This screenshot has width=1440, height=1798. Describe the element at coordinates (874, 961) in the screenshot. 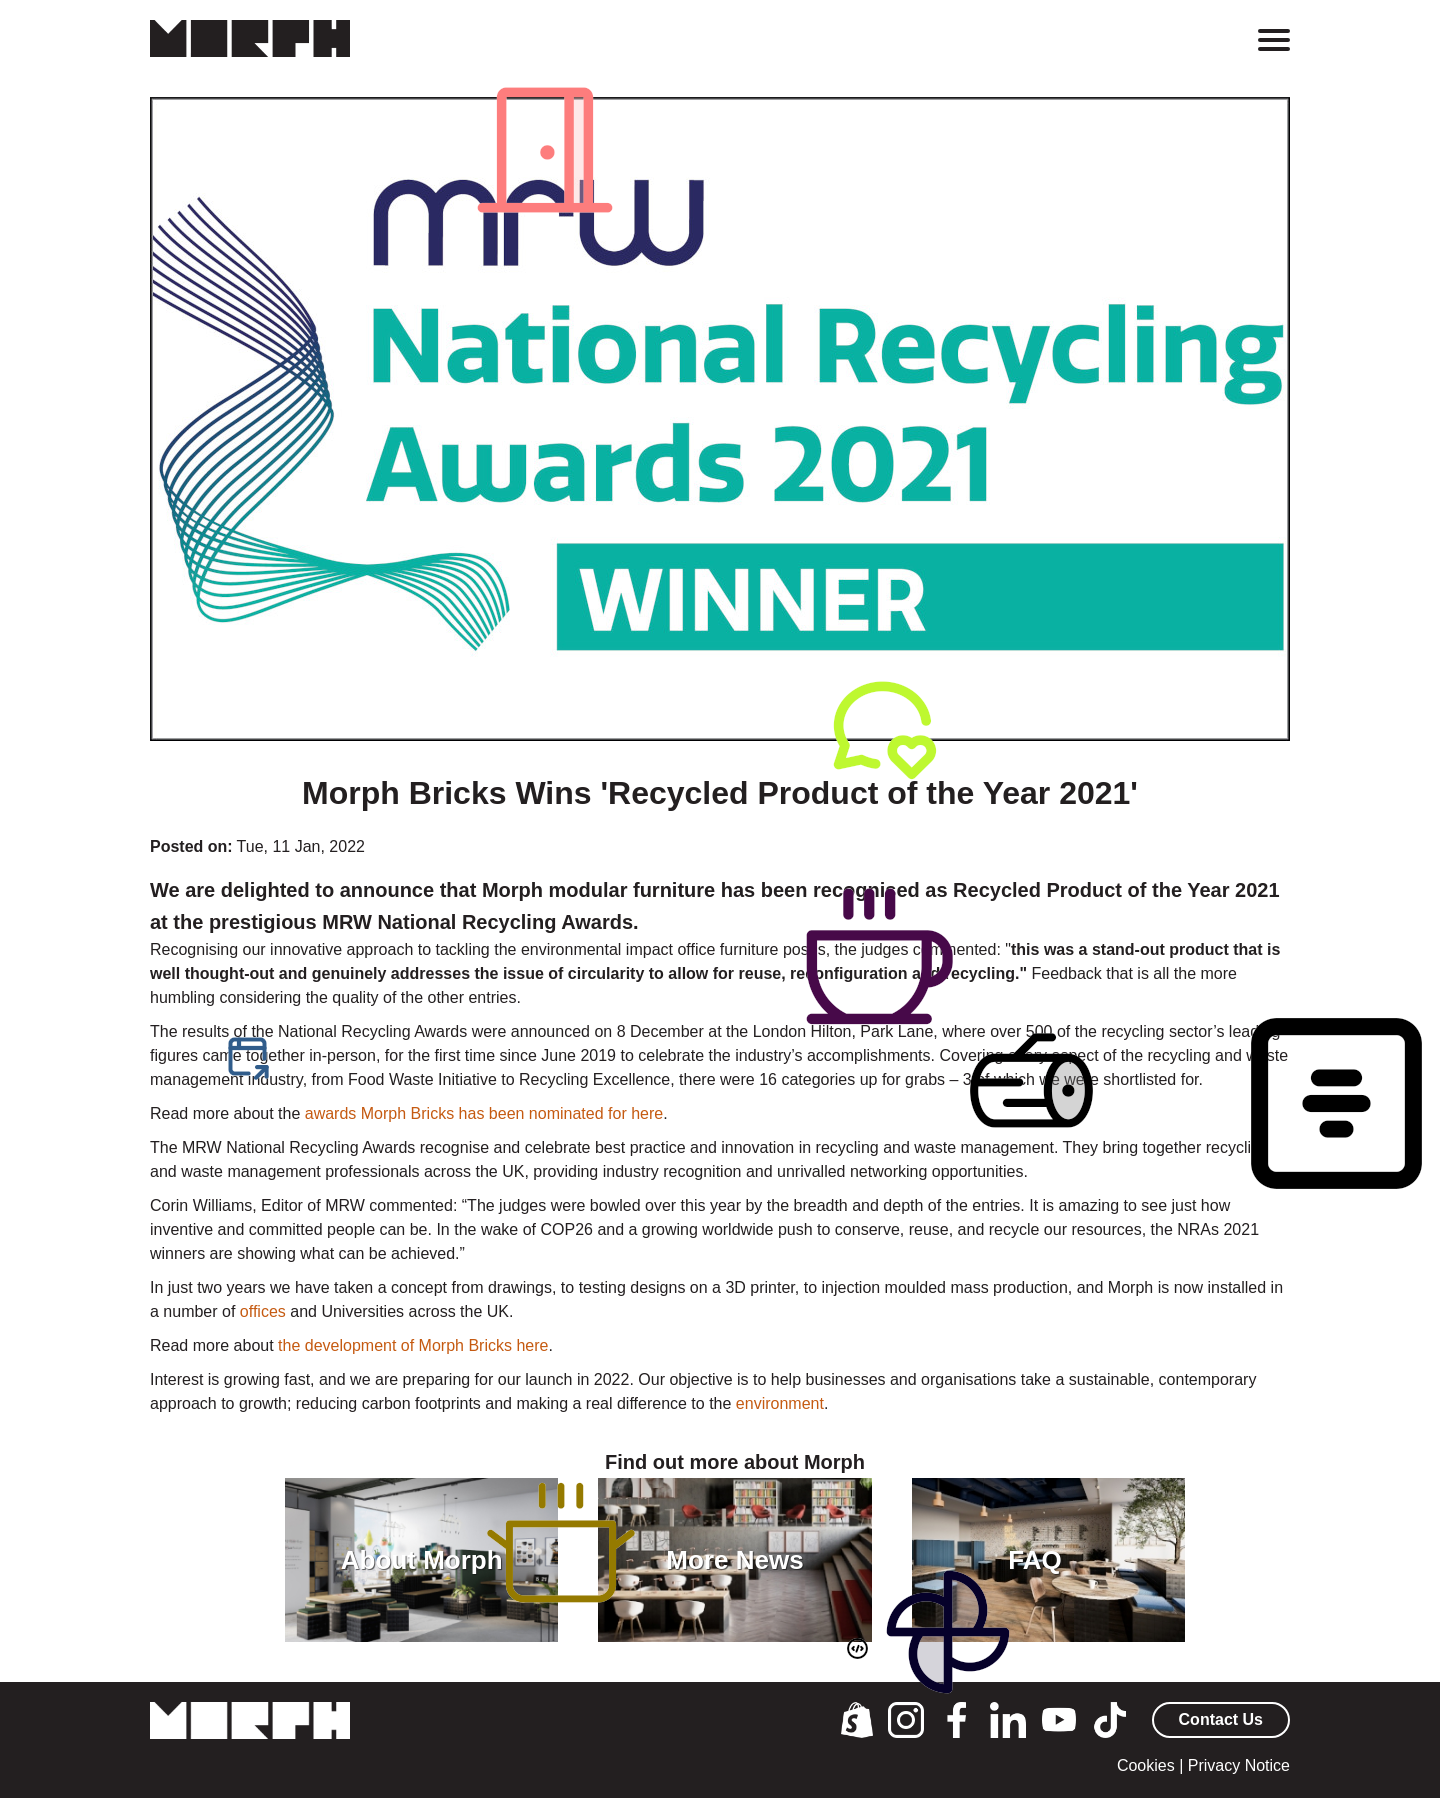

I see `find nearby coffee shops` at that location.